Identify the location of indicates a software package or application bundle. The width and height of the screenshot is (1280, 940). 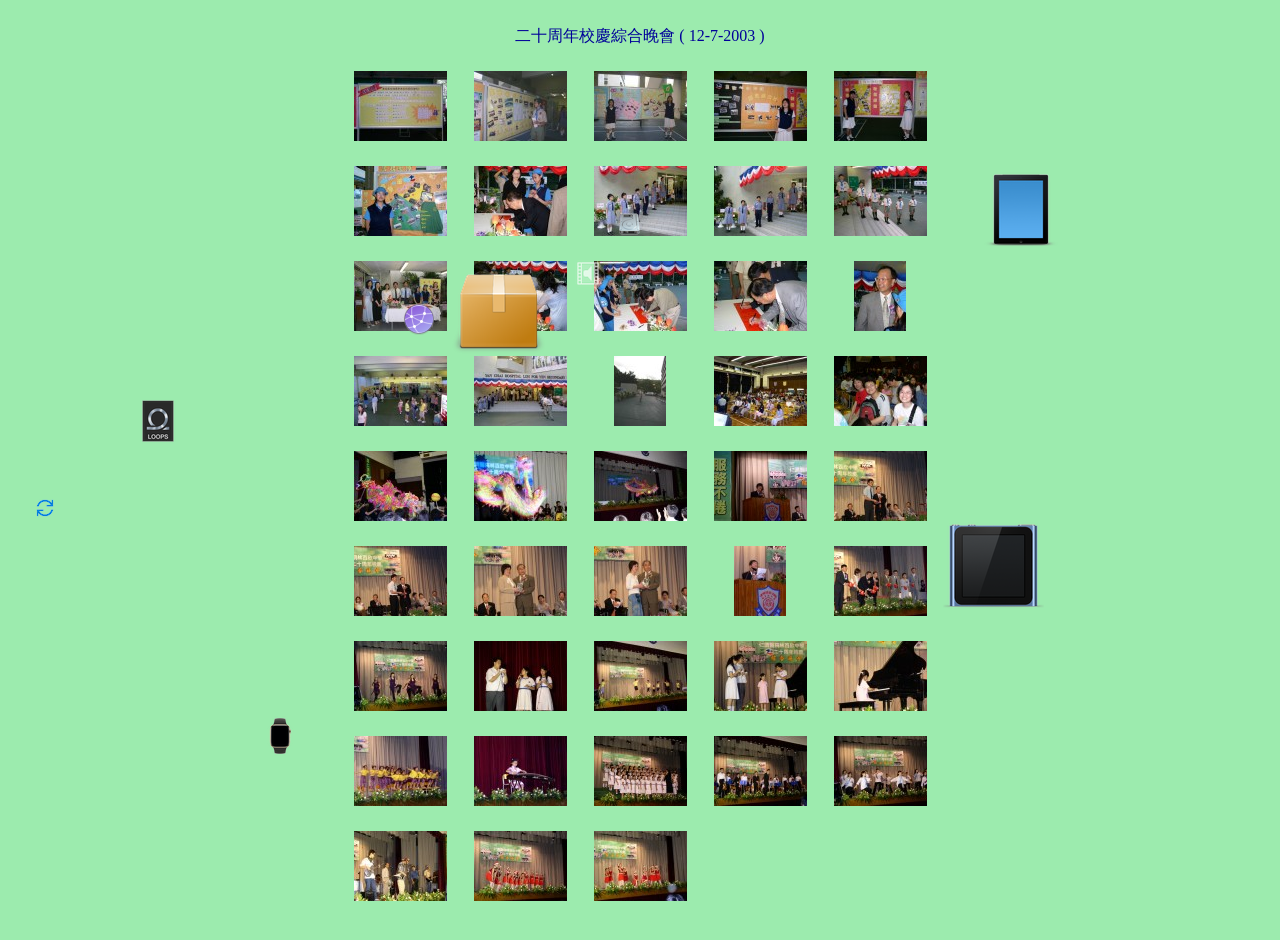
(498, 306).